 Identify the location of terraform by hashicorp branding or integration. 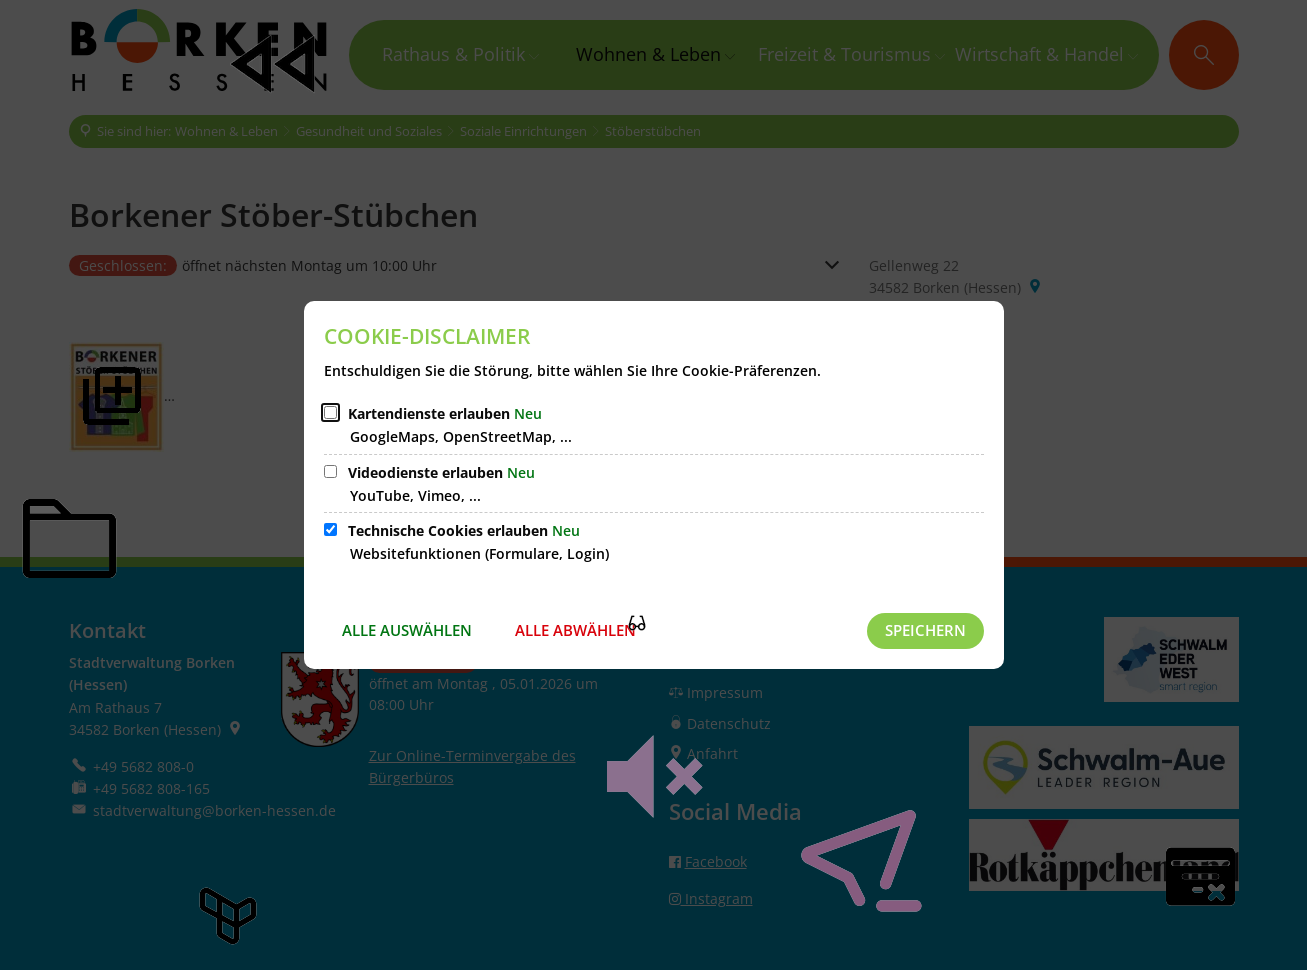
(228, 916).